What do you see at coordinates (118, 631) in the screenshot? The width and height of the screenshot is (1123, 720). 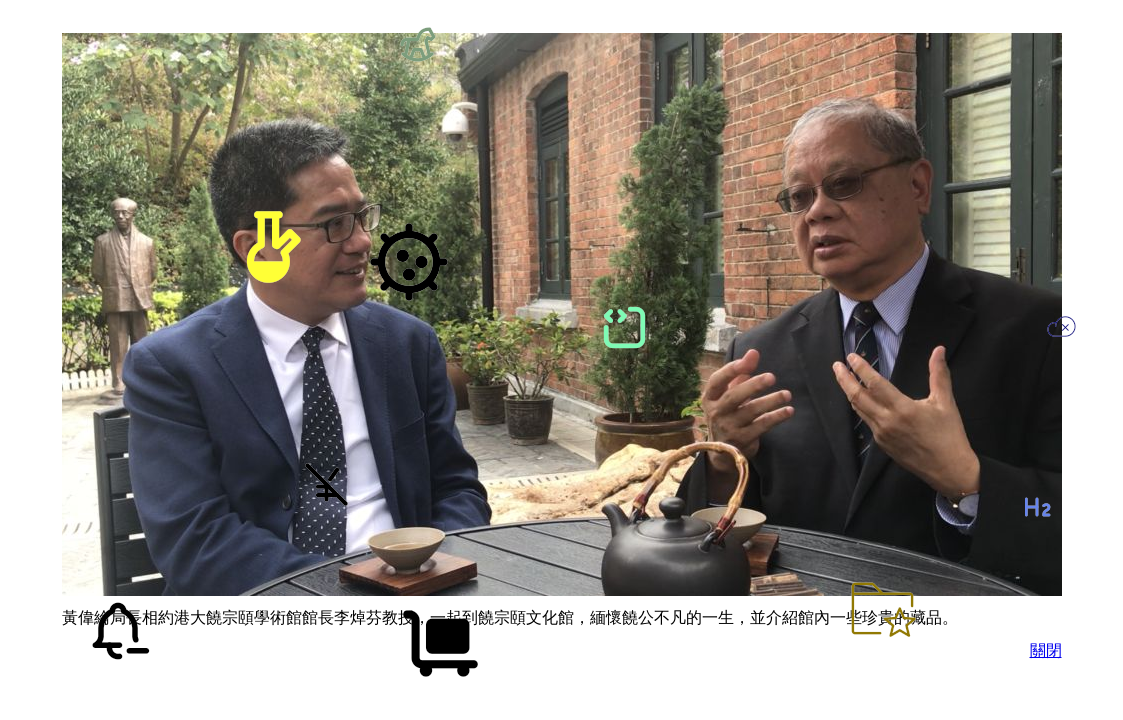 I see `remove or dismiss a notification` at bounding box center [118, 631].